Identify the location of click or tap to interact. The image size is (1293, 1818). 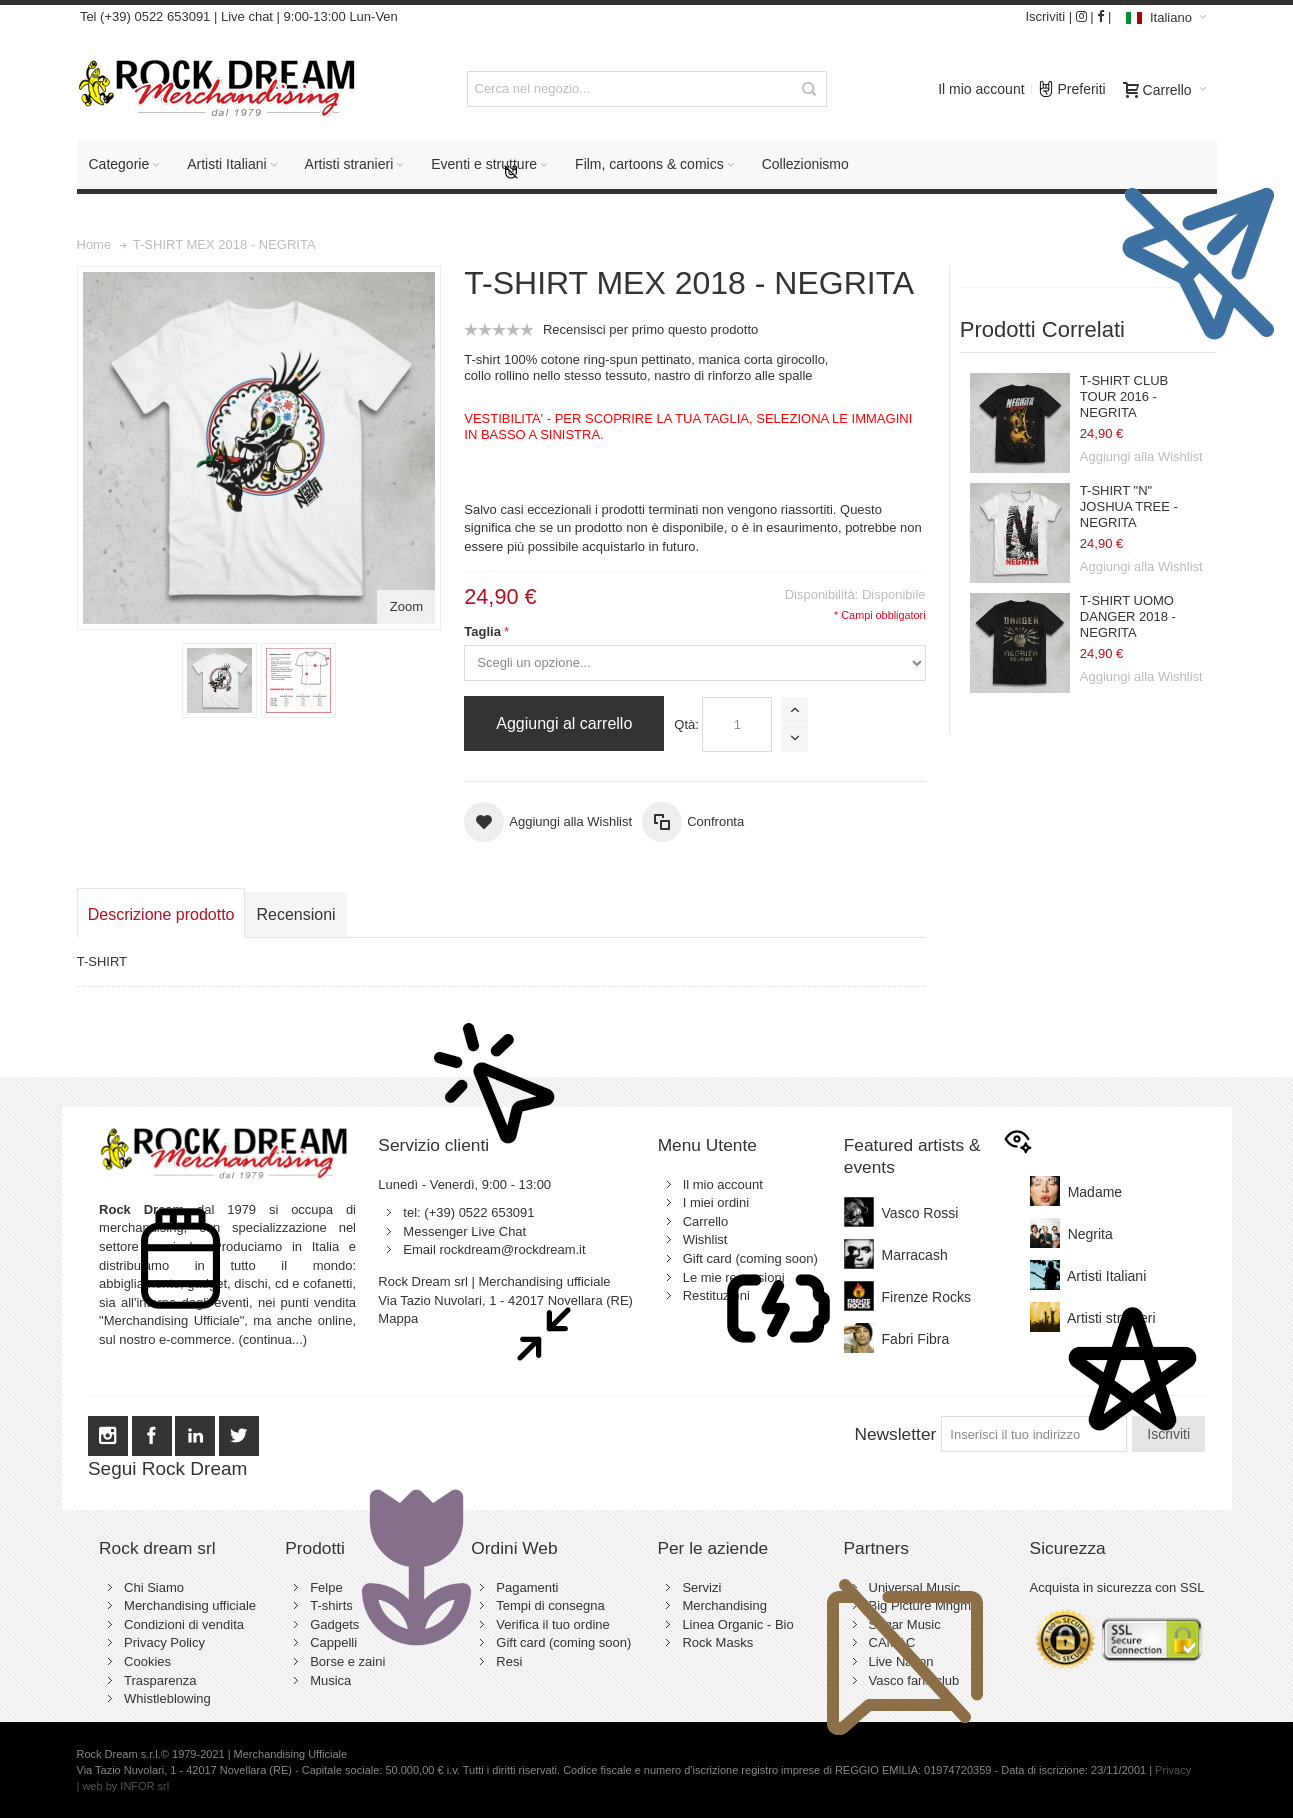
(496, 1085).